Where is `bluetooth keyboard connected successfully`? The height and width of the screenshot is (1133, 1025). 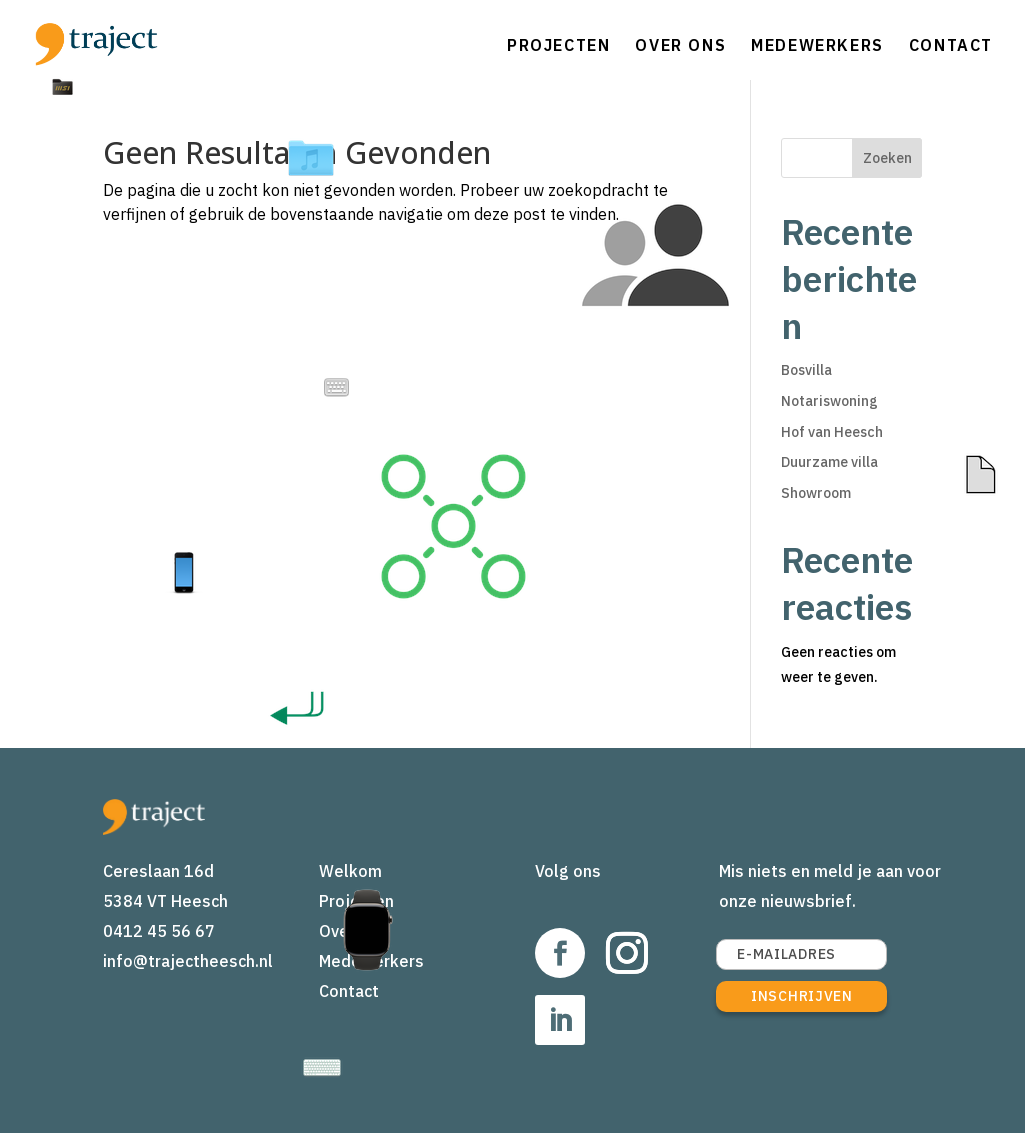
bluetooth keyboard connected successfully is located at coordinates (322, 1068).